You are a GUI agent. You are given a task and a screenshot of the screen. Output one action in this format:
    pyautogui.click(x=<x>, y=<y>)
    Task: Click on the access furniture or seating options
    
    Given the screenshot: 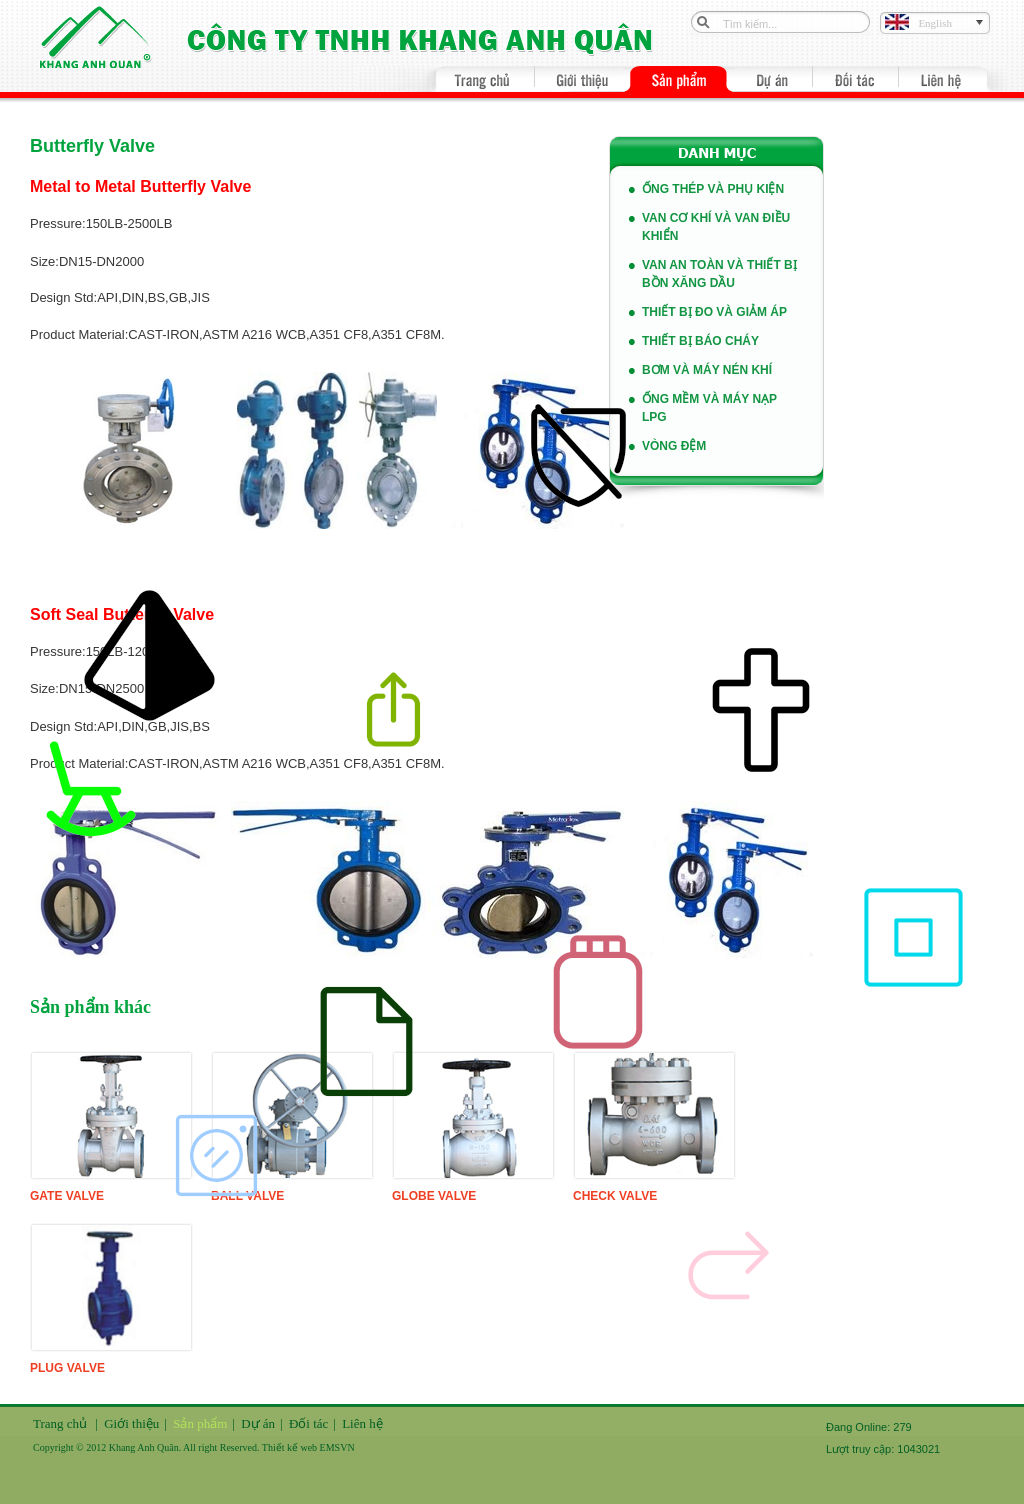 What is the action you would take?
    pyautogui.click(x=91, y=789)
    